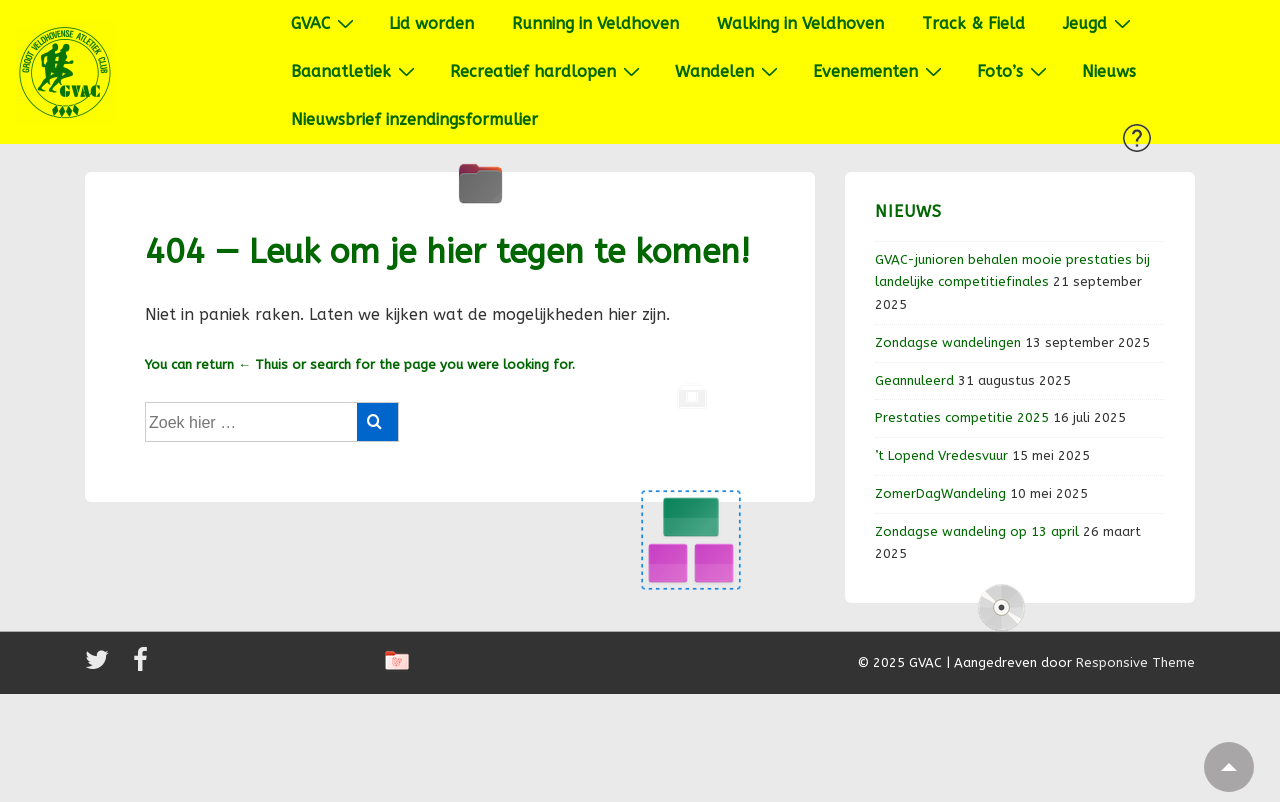  I want to click on software updates are currently paused or unavailable, so click(692, 392).